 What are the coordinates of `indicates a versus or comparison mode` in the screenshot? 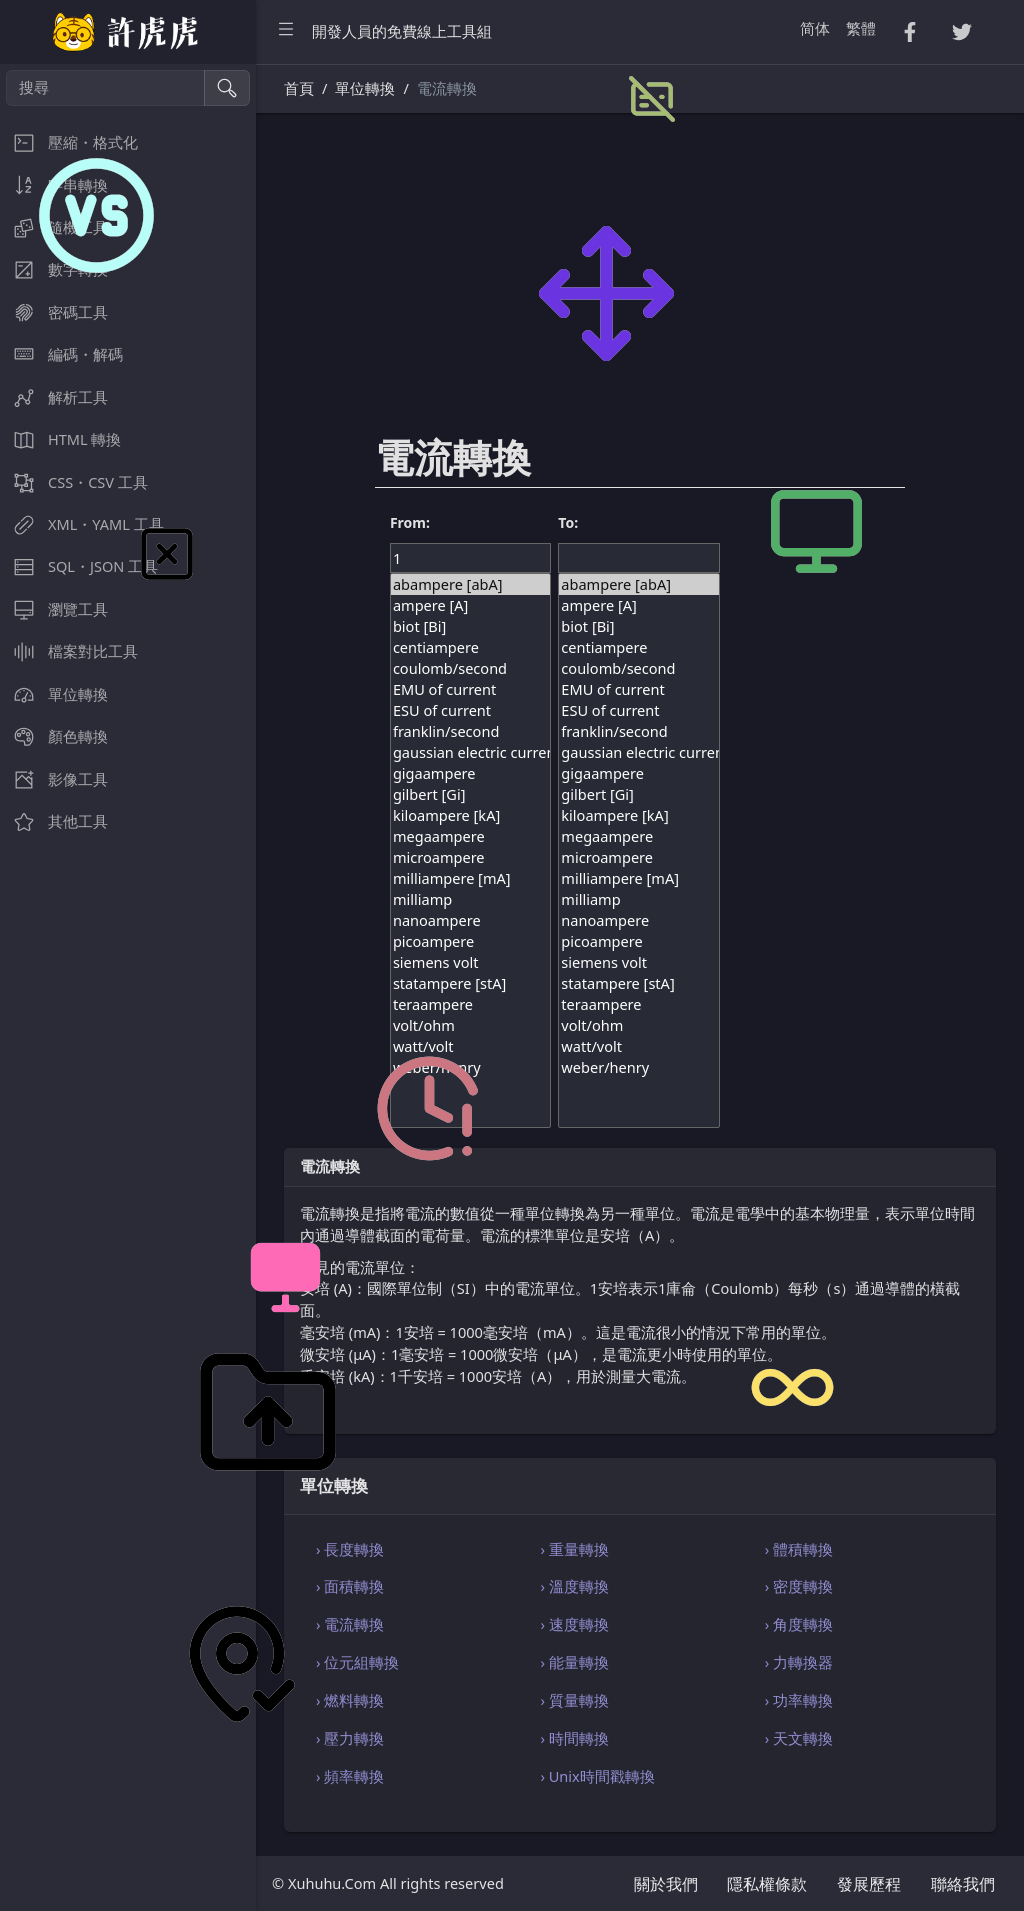 It's located at (96, 215).